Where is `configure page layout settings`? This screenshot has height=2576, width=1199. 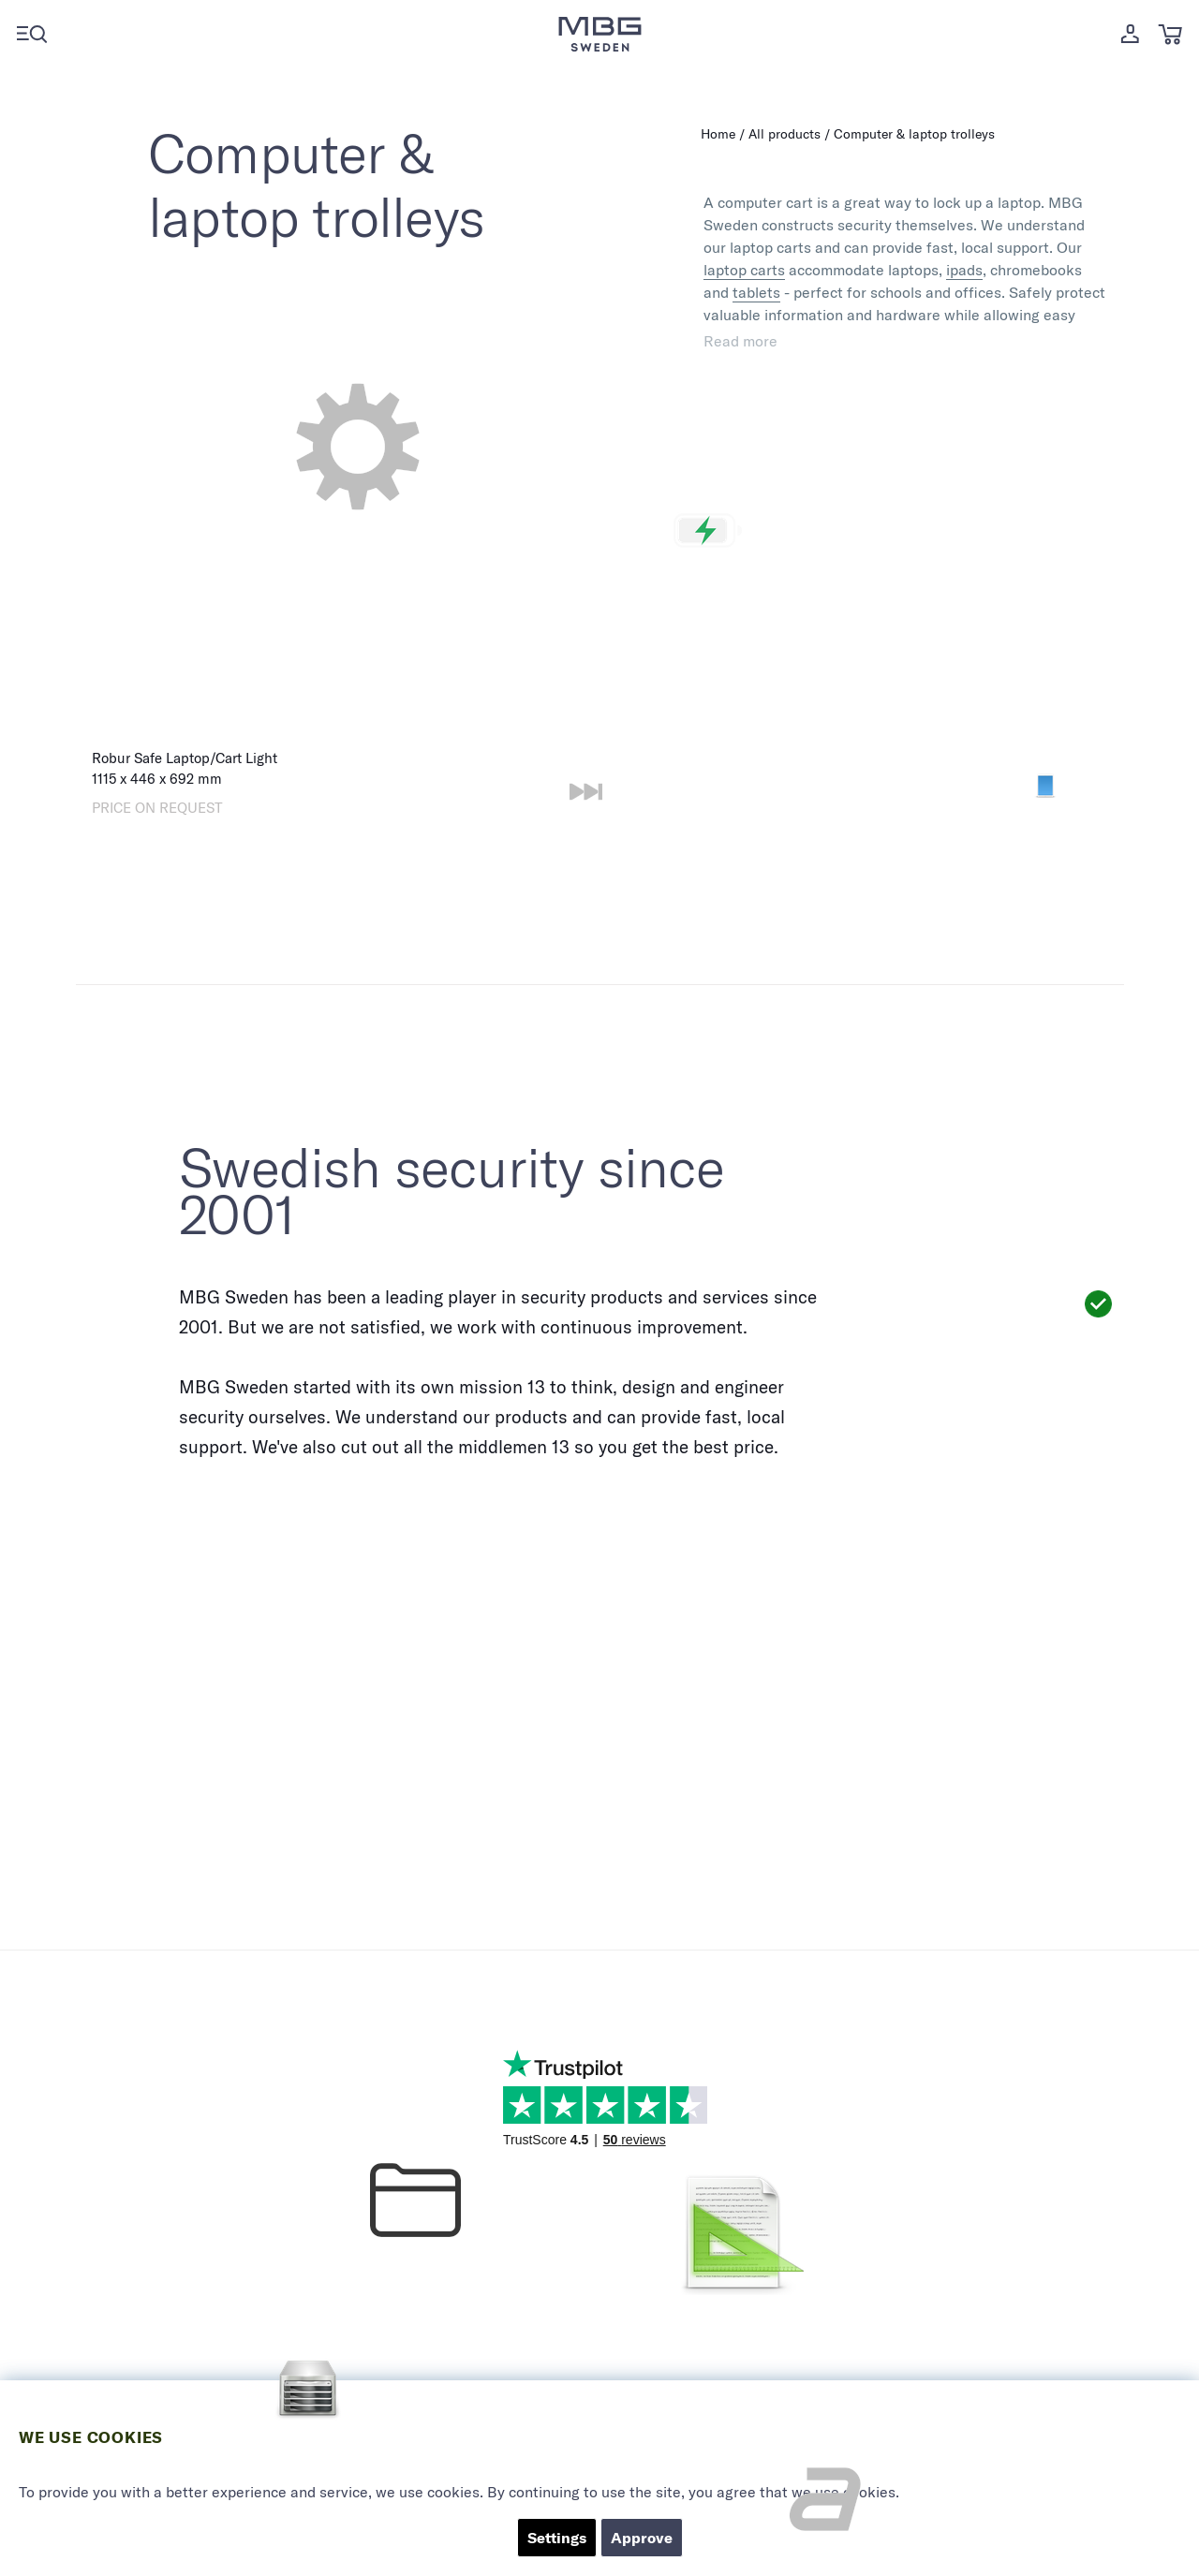 configure page layout settings is located at coordinates (743, 2232).